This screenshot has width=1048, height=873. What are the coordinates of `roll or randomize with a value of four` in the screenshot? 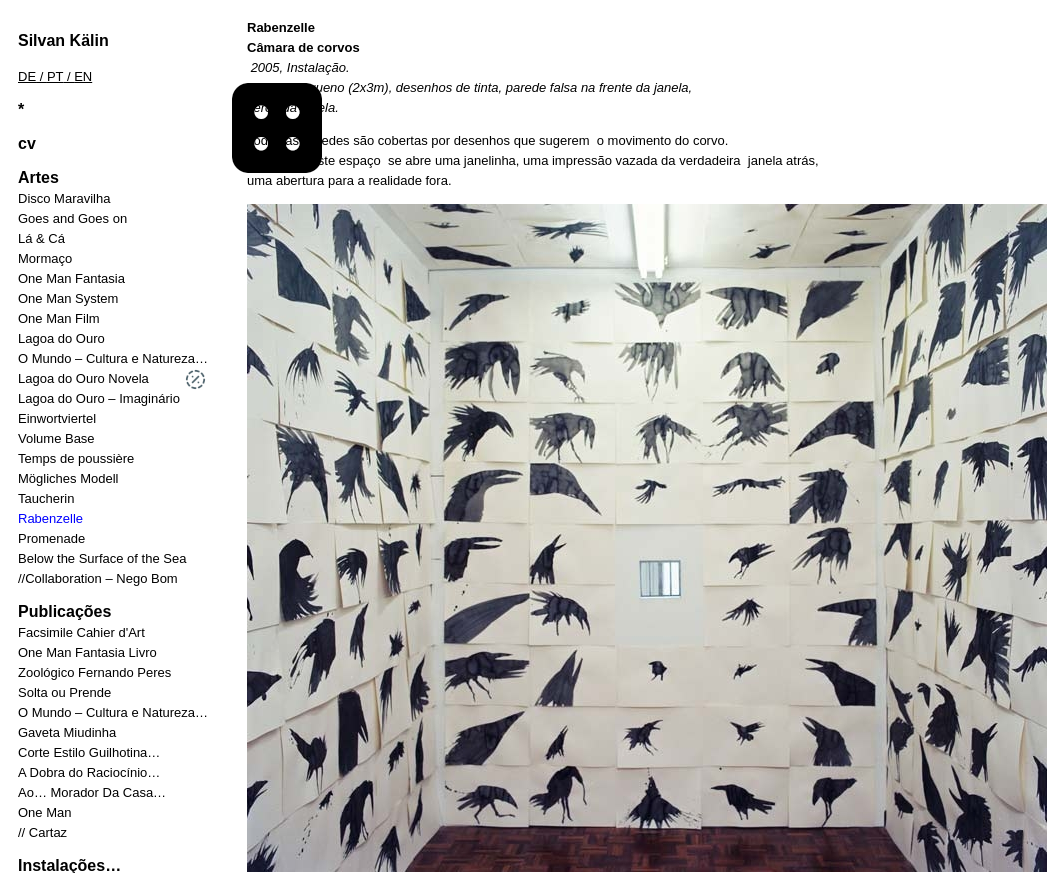 It's located at (277, 128).